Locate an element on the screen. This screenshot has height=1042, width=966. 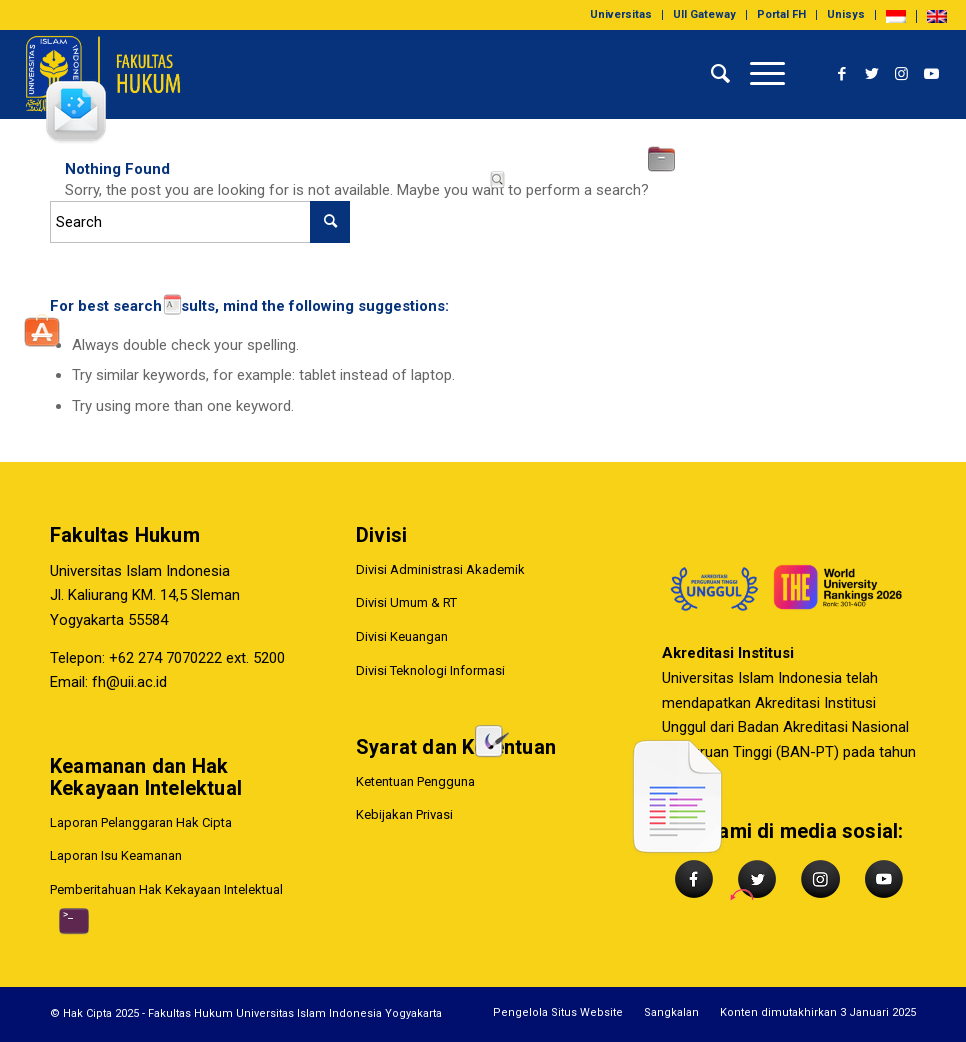
open sieve mail filter editor is located at coordinates (76, 111).